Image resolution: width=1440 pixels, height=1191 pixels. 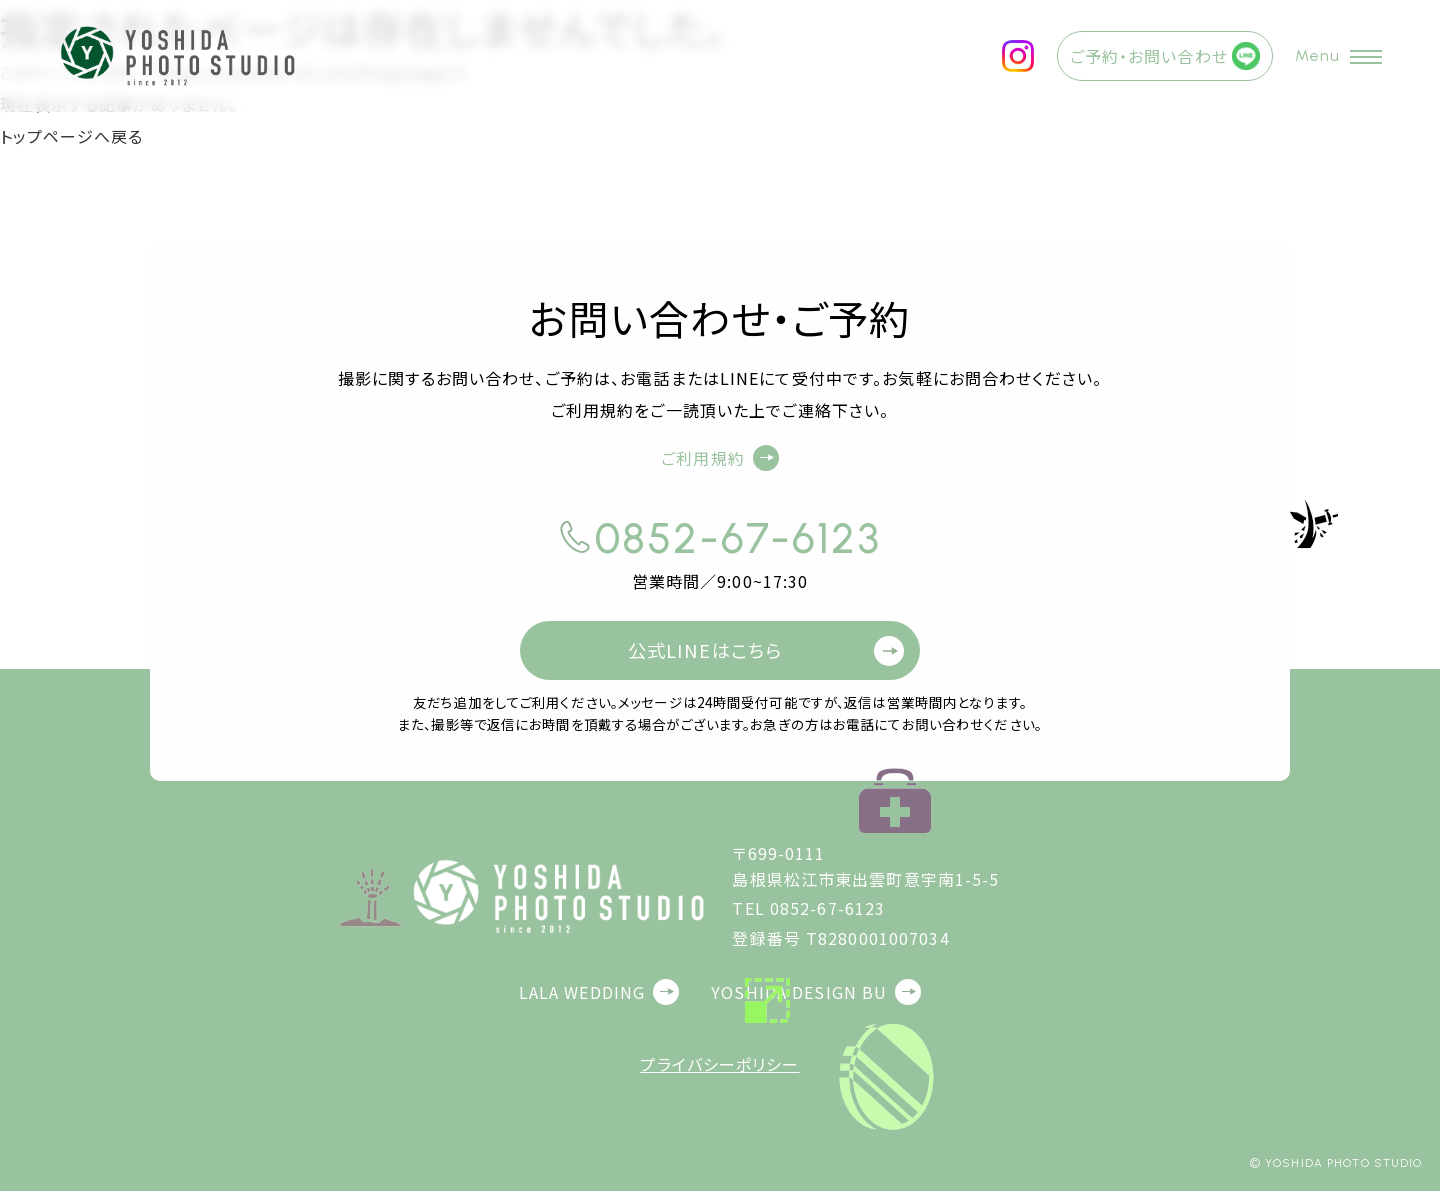 What do you see at coordinates (1314, 524) in the screenshot?
I see `indicates a broken or damaged weapon` at bounding box center [1314, 524].